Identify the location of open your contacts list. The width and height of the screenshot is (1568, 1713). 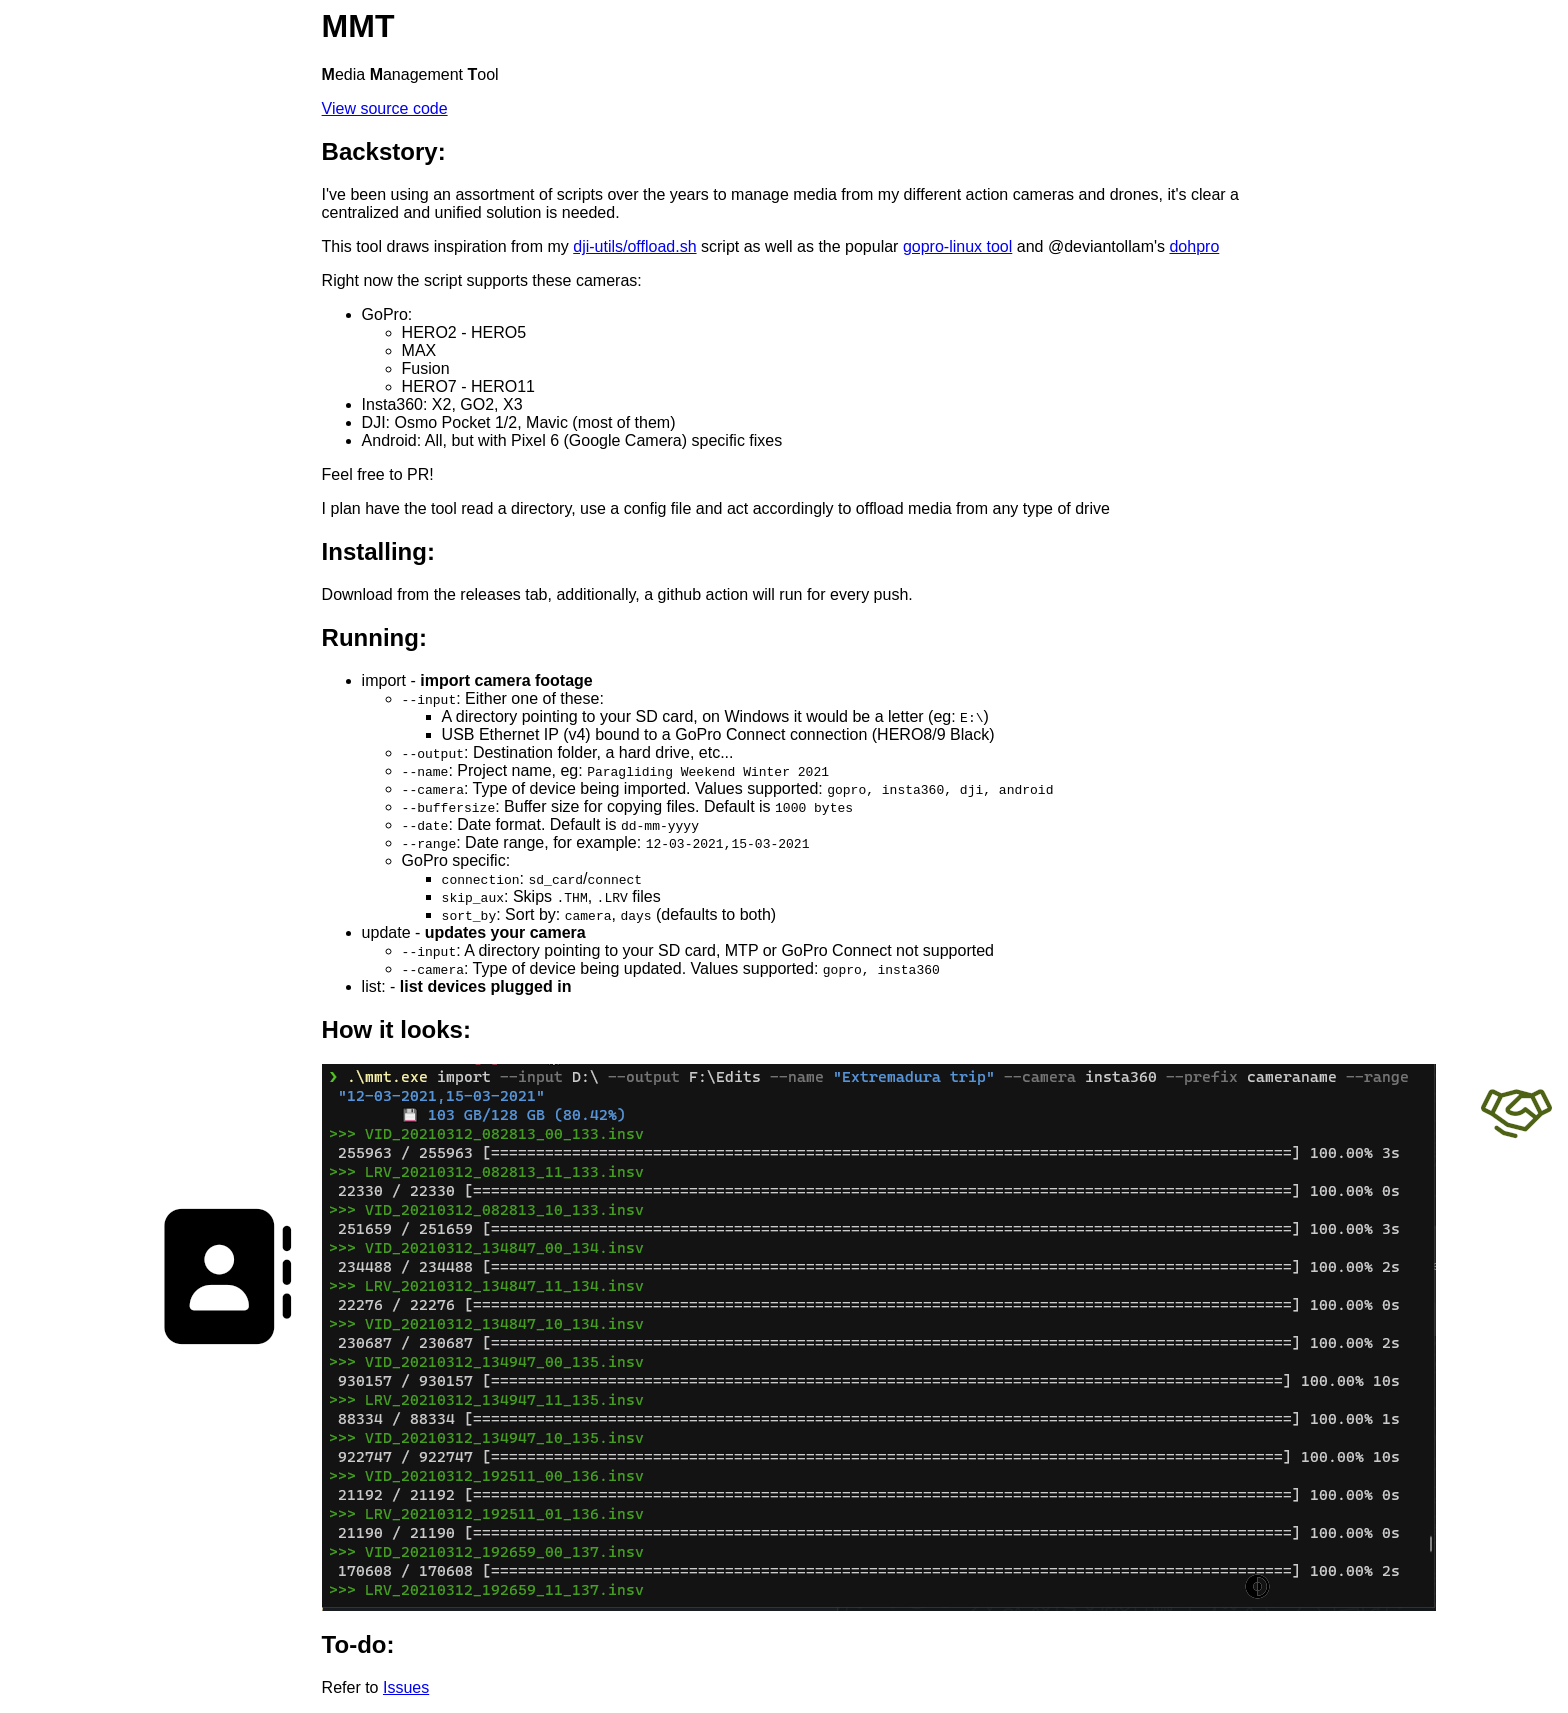
(223, 1276).